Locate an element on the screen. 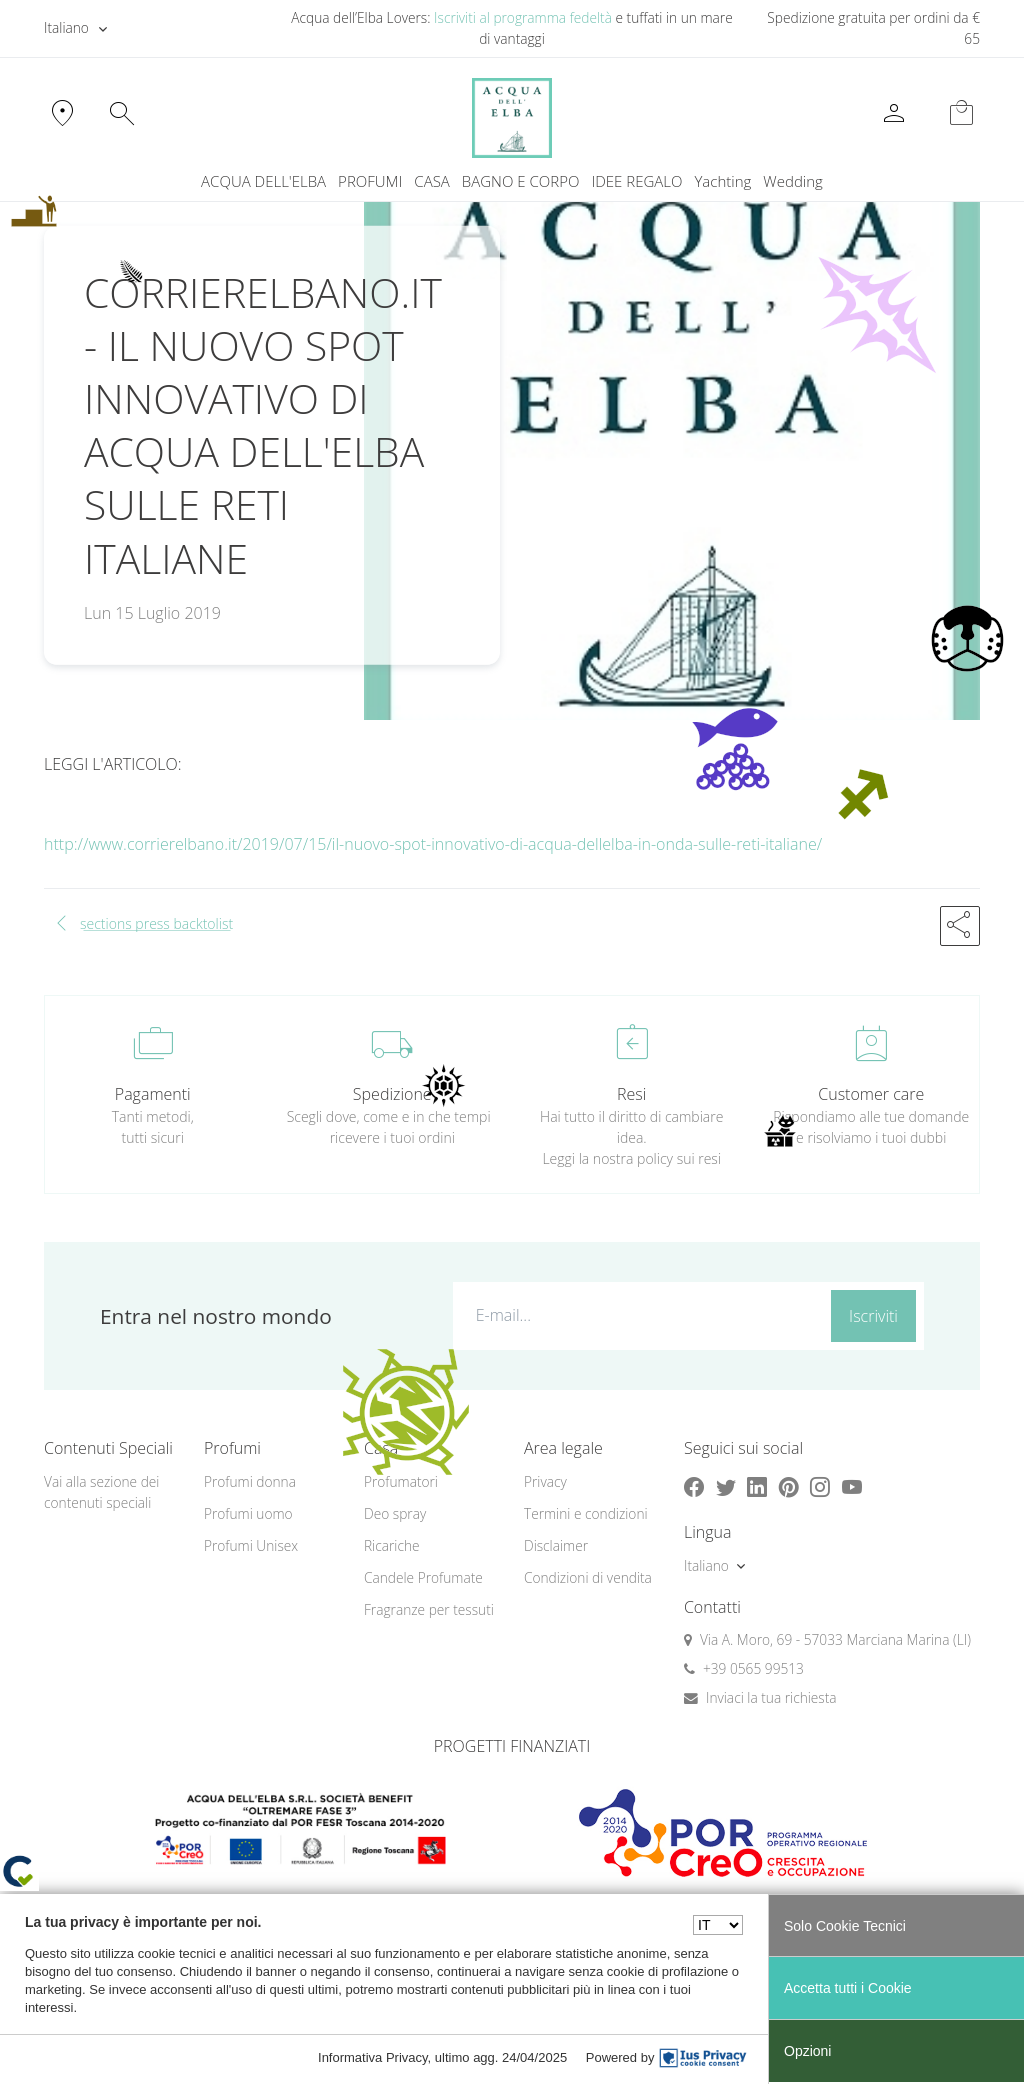 The image size is (1024, 2084). view sagittarius zodiac sign is located at coordinates (863, 794).